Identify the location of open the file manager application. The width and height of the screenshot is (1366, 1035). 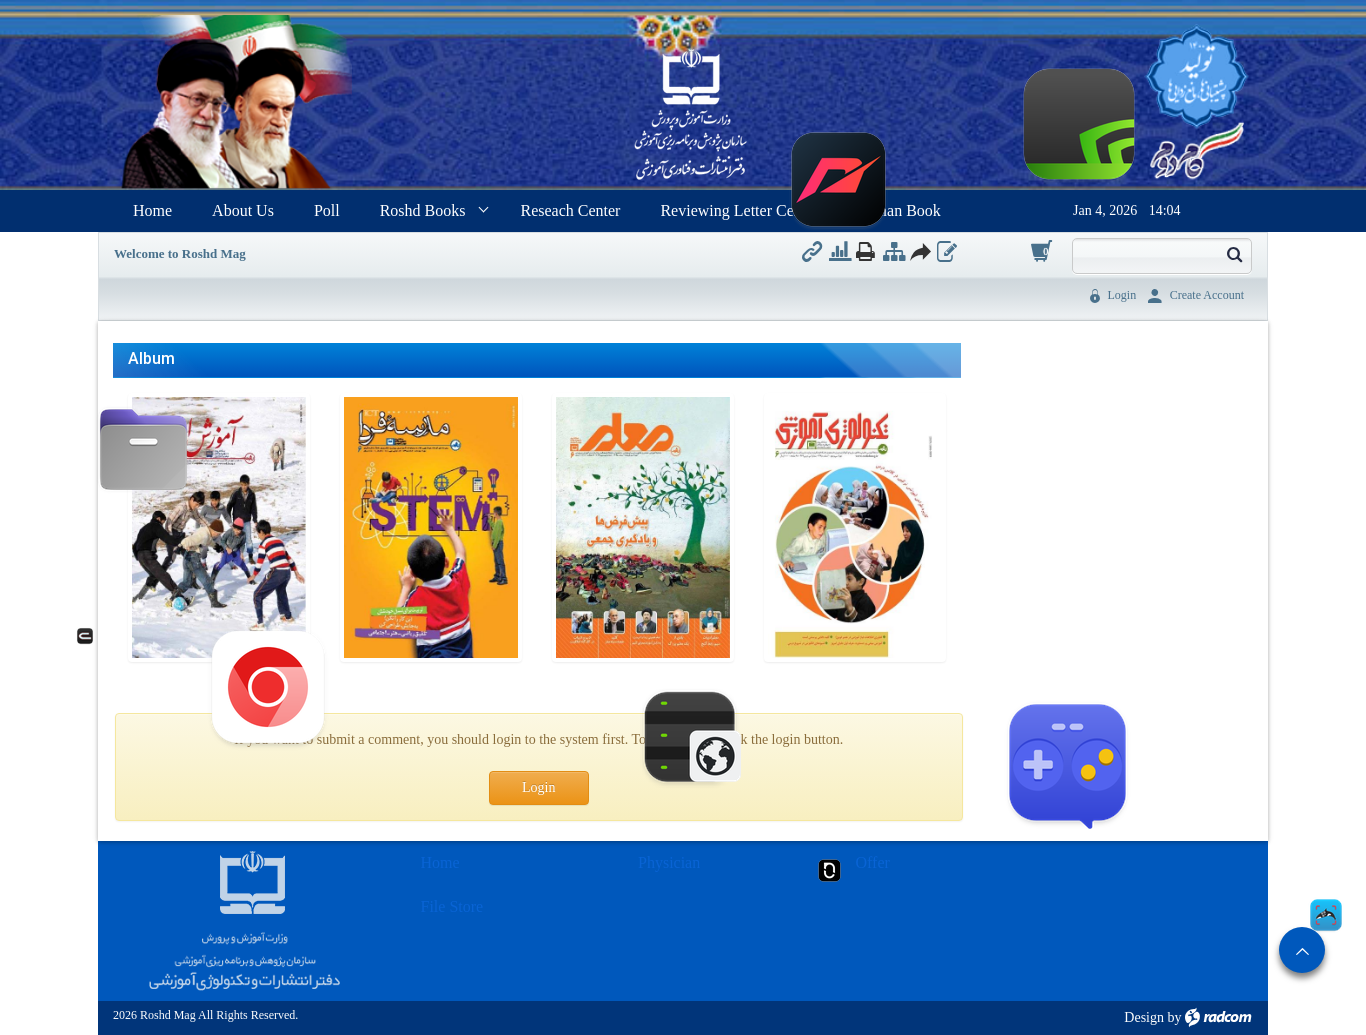
(143, 449).